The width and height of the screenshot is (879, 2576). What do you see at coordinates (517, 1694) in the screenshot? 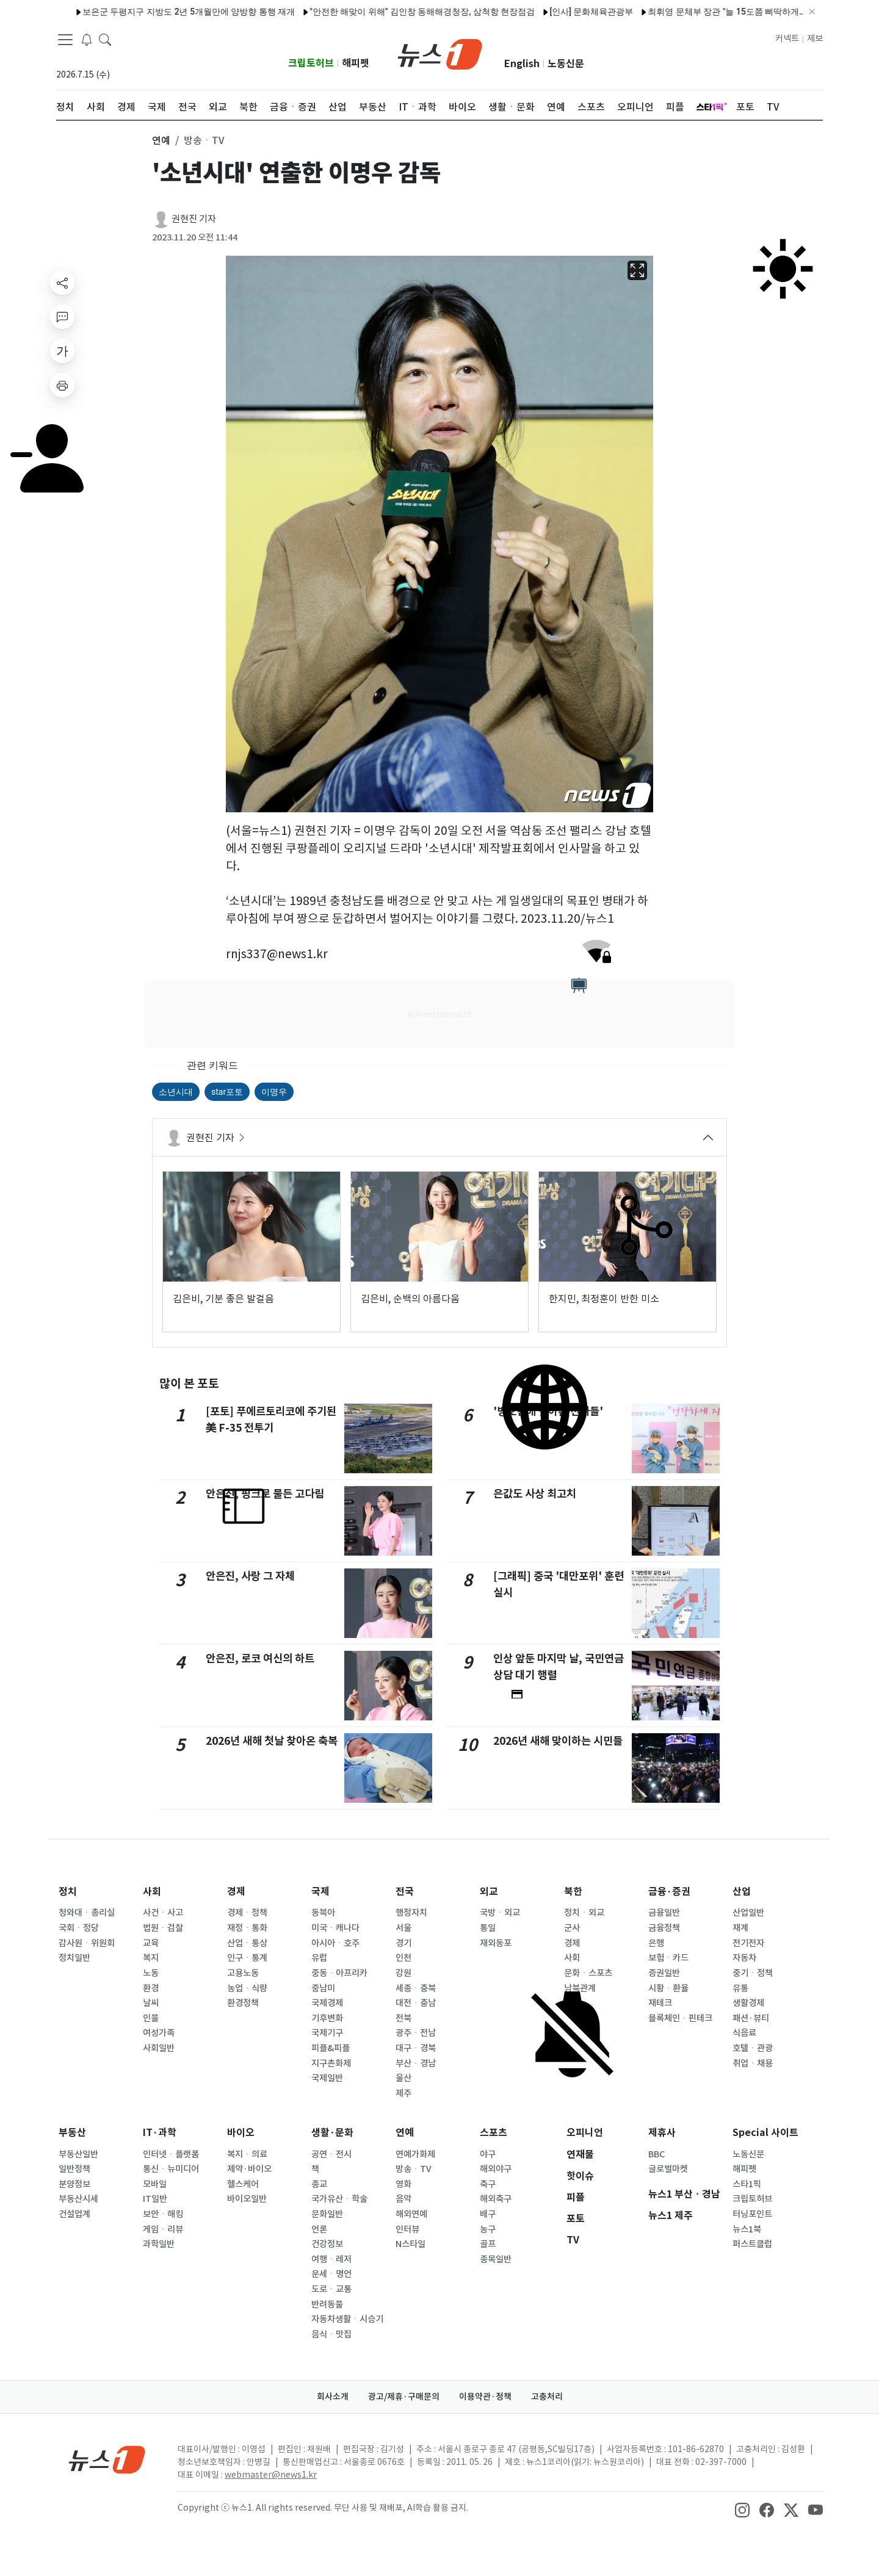
I see `access payment methods` at bounding box center [517, 1694].